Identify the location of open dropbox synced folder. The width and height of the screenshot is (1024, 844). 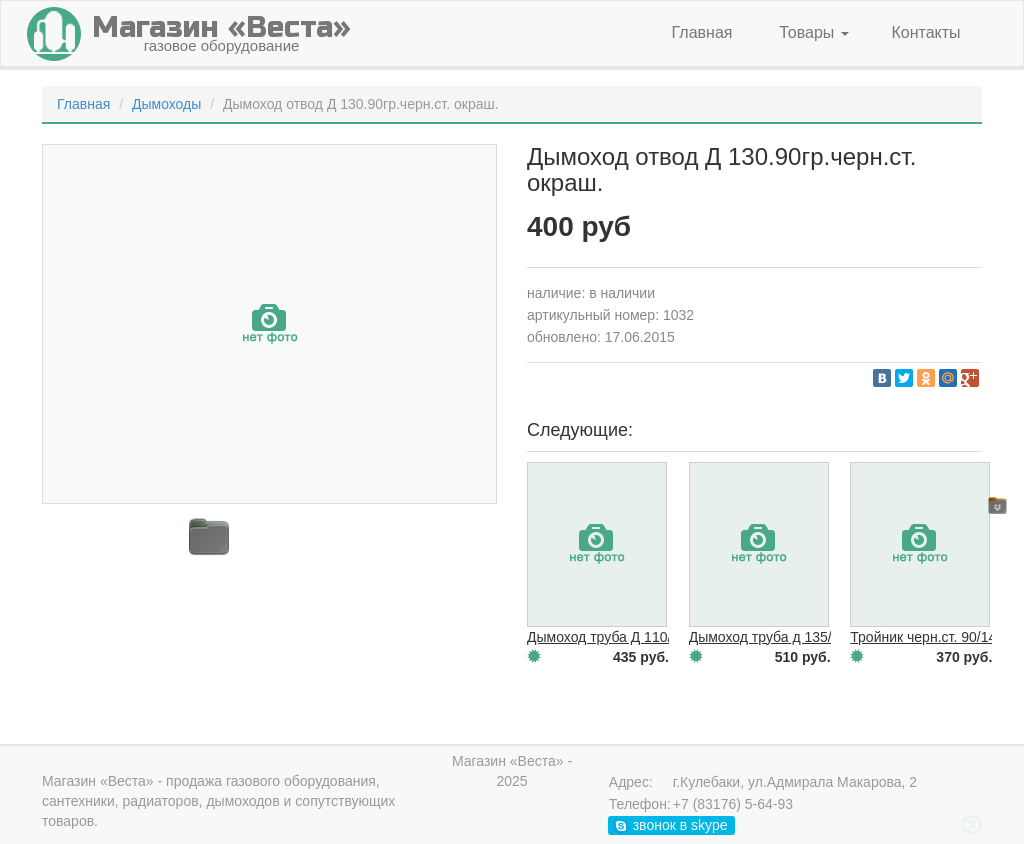
(997, 505).